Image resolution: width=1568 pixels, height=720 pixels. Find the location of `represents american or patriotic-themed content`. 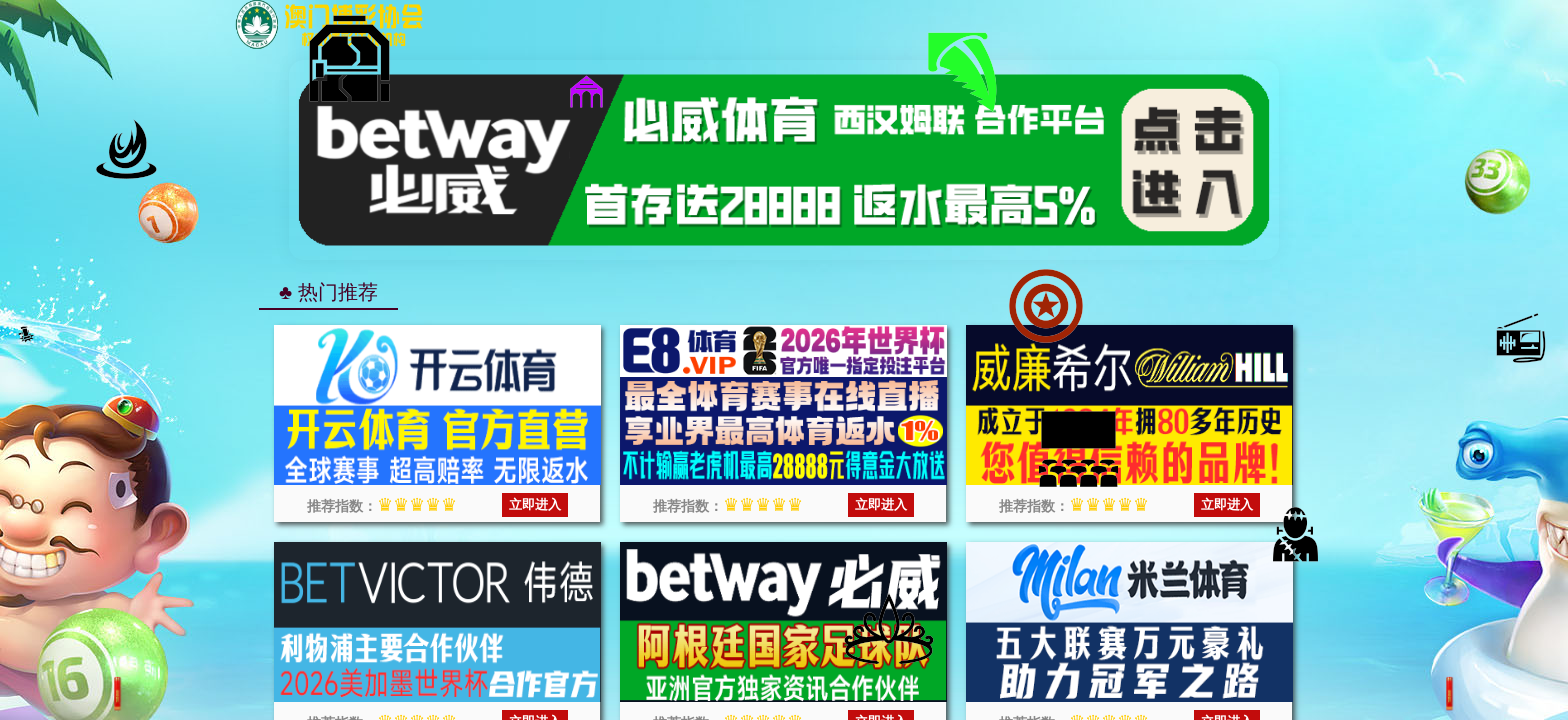

represents american or patriotic-themed content is located at coordinates (1046, 306).